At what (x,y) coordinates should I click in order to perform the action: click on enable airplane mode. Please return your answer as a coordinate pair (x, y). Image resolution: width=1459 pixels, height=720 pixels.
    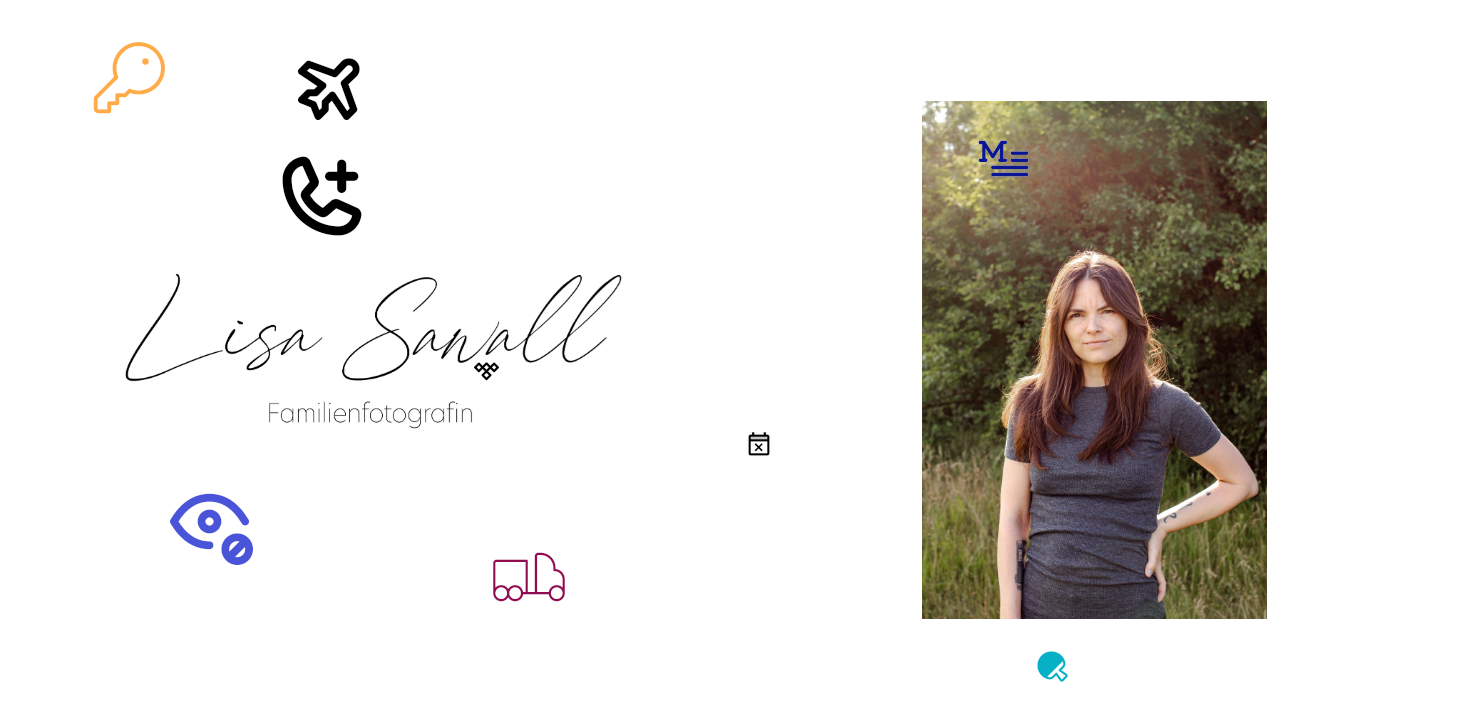
    Looking at the image, I should click on (330, 88).